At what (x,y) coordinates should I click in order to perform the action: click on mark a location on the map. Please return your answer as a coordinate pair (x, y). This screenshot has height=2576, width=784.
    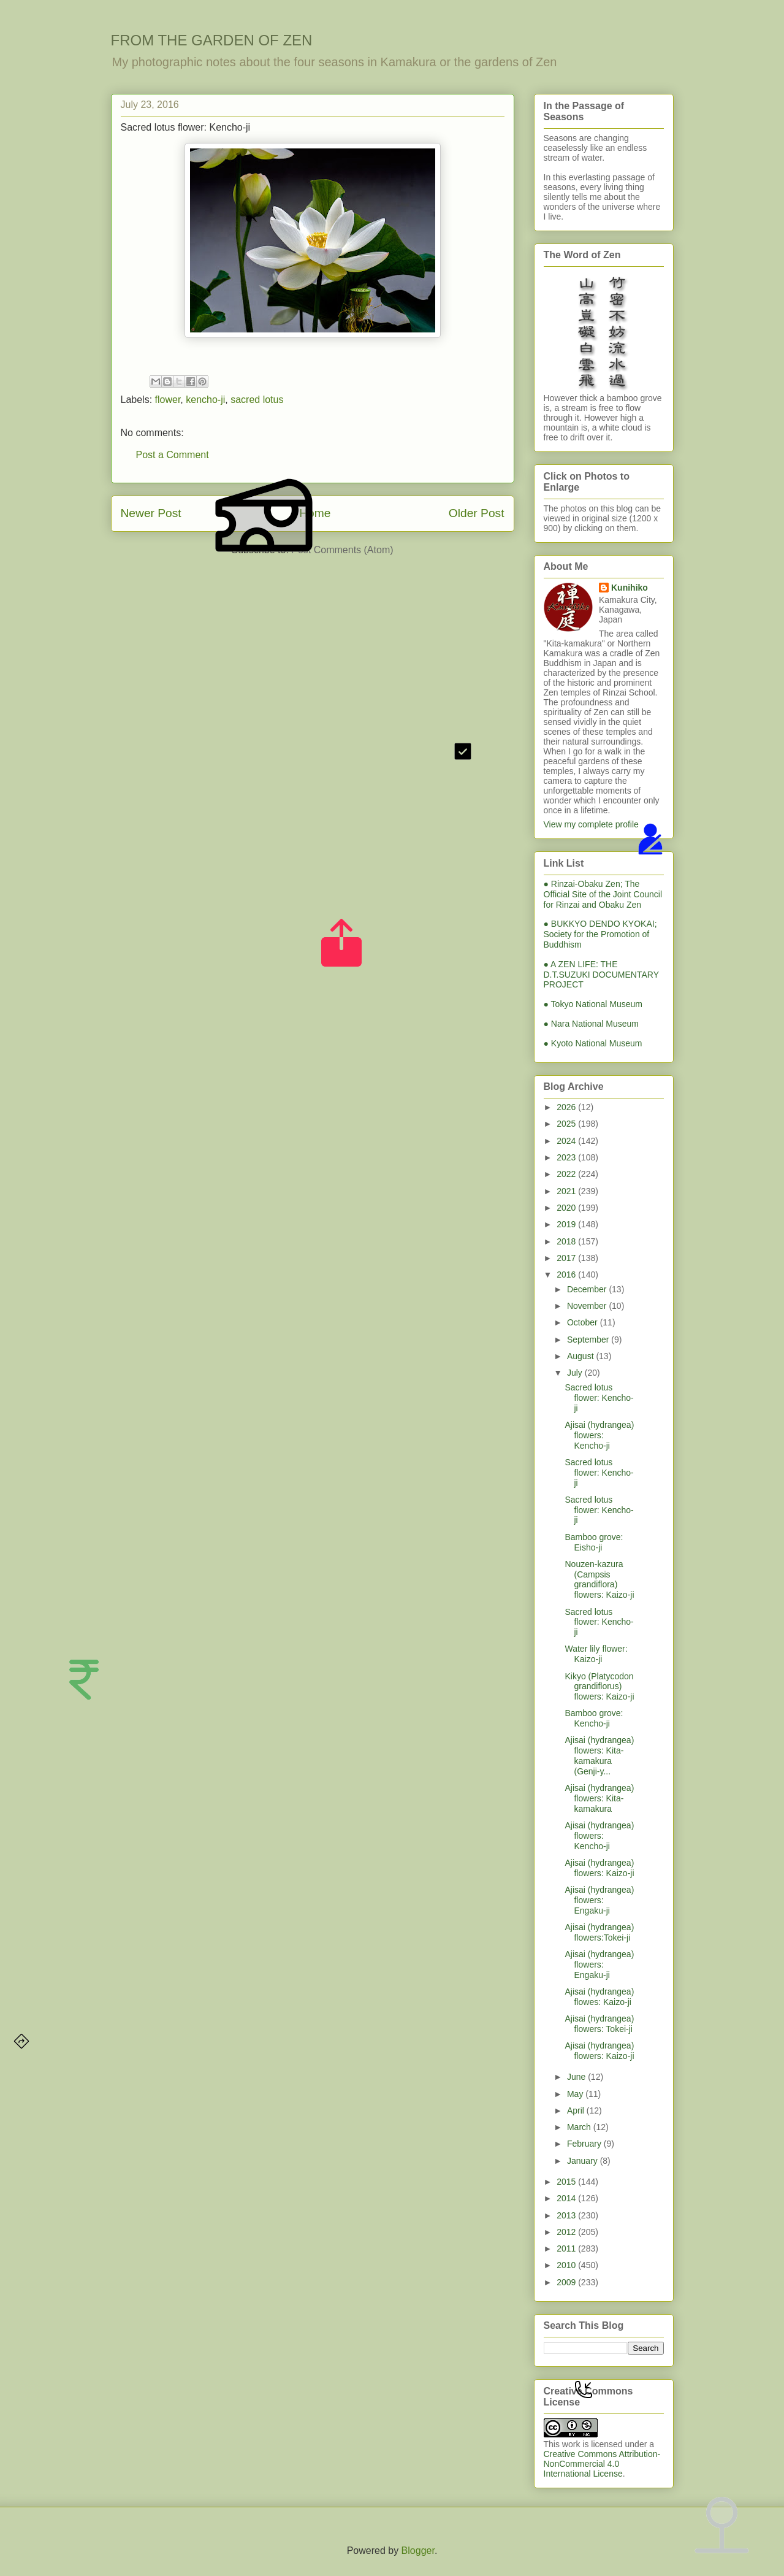
    Looking at the image, I should click on (721, 2526).